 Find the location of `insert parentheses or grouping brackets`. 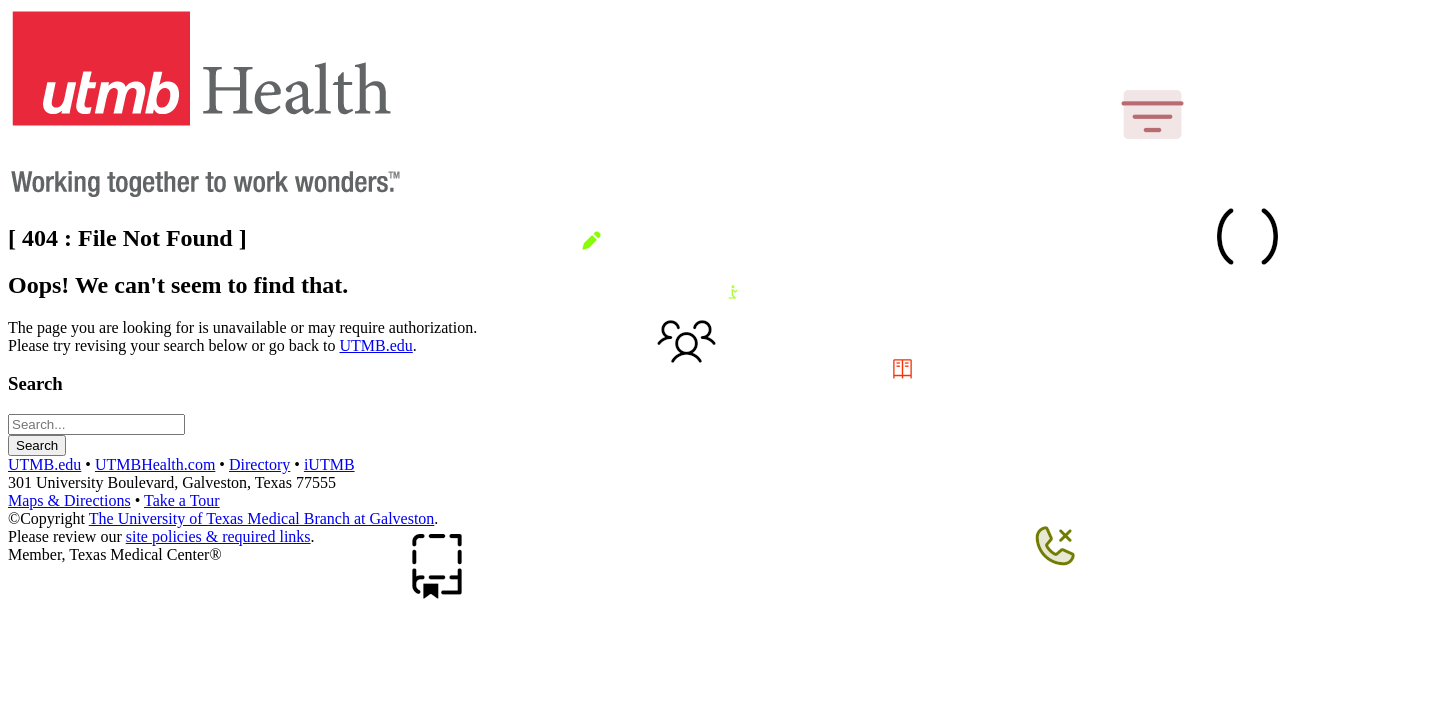

insert parentheses or grouping brackets is located at coordinates (1247, 236).